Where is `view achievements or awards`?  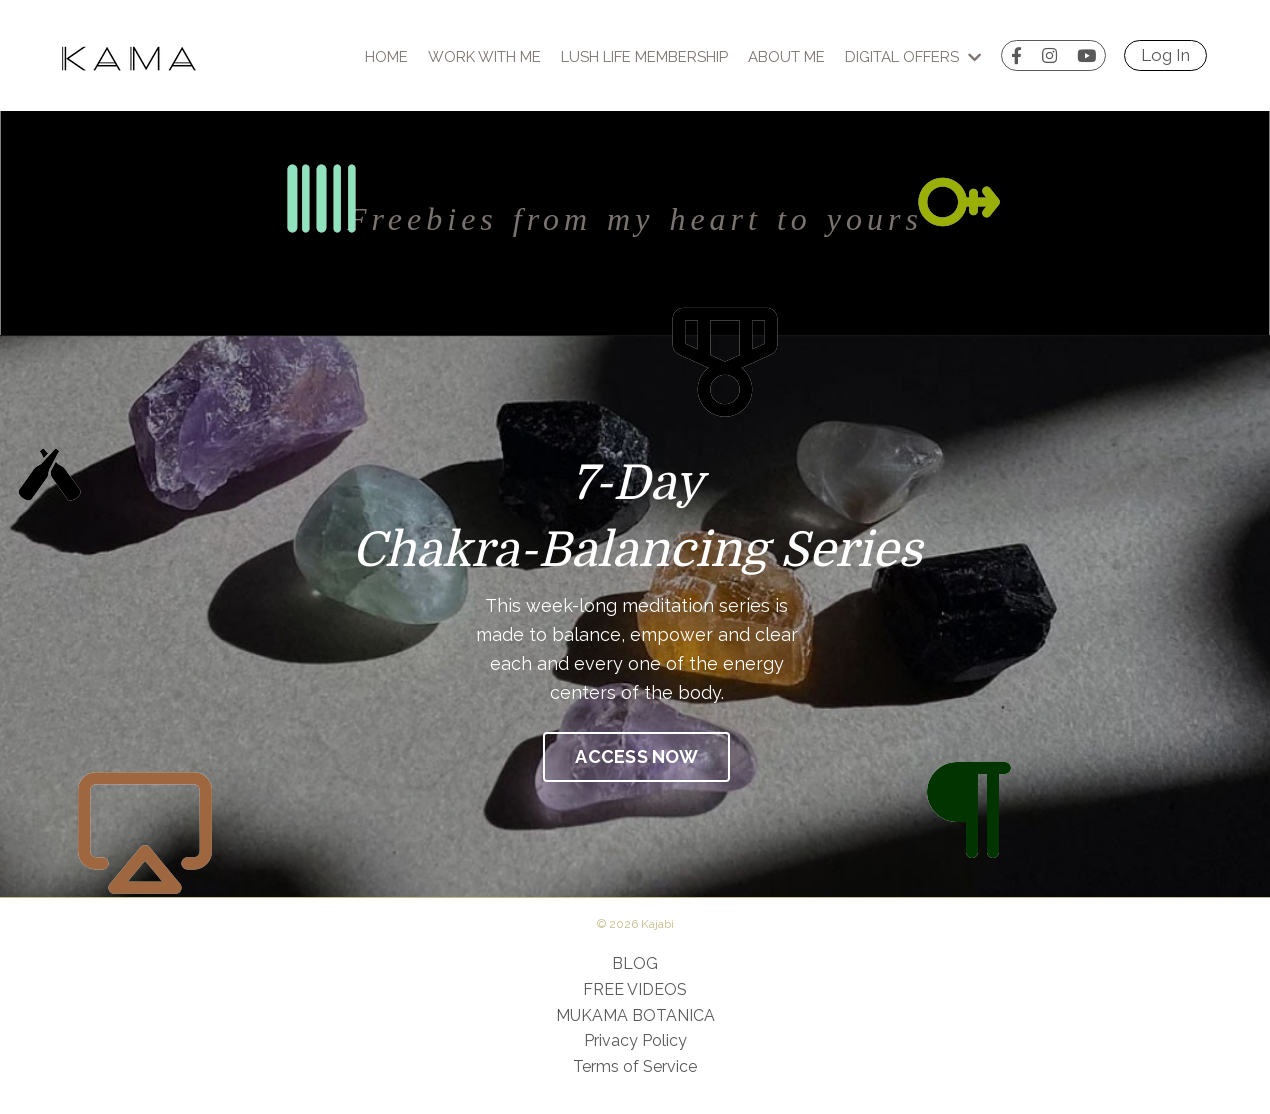 view achievements or awards is located at coordinates (725, 356).